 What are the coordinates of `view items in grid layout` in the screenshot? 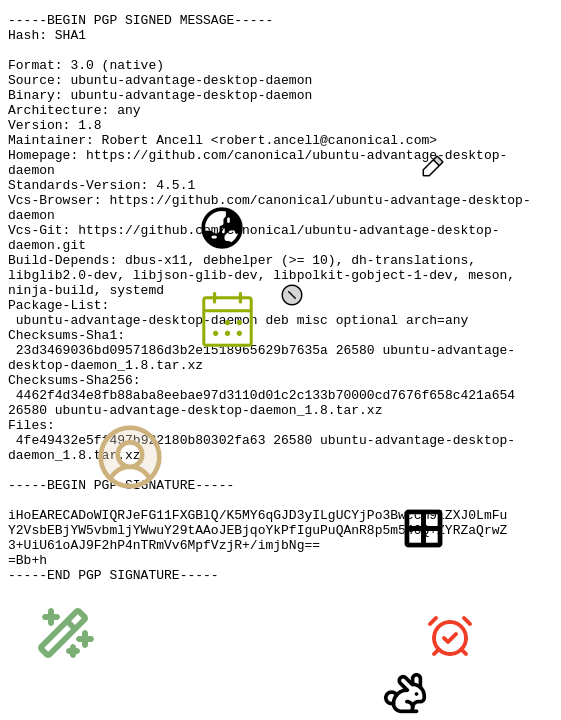 It's located at (423, 528).